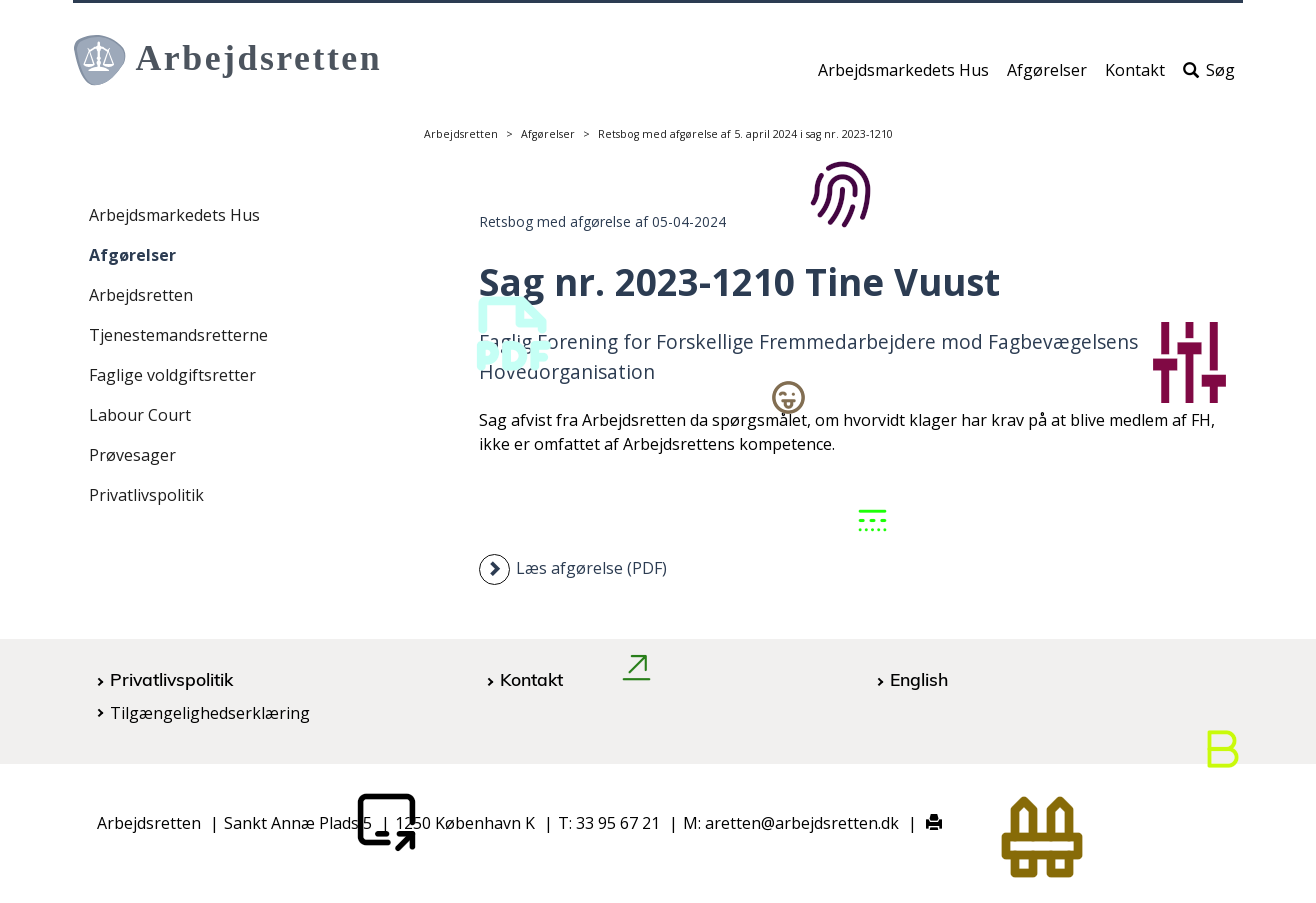 The height and width of the screenshot is (903, 1316). What do you see at coordinates (788, 397) in the screenshot?
I see `add a playful or joking tone to a message` at bounding box center [788, 397].